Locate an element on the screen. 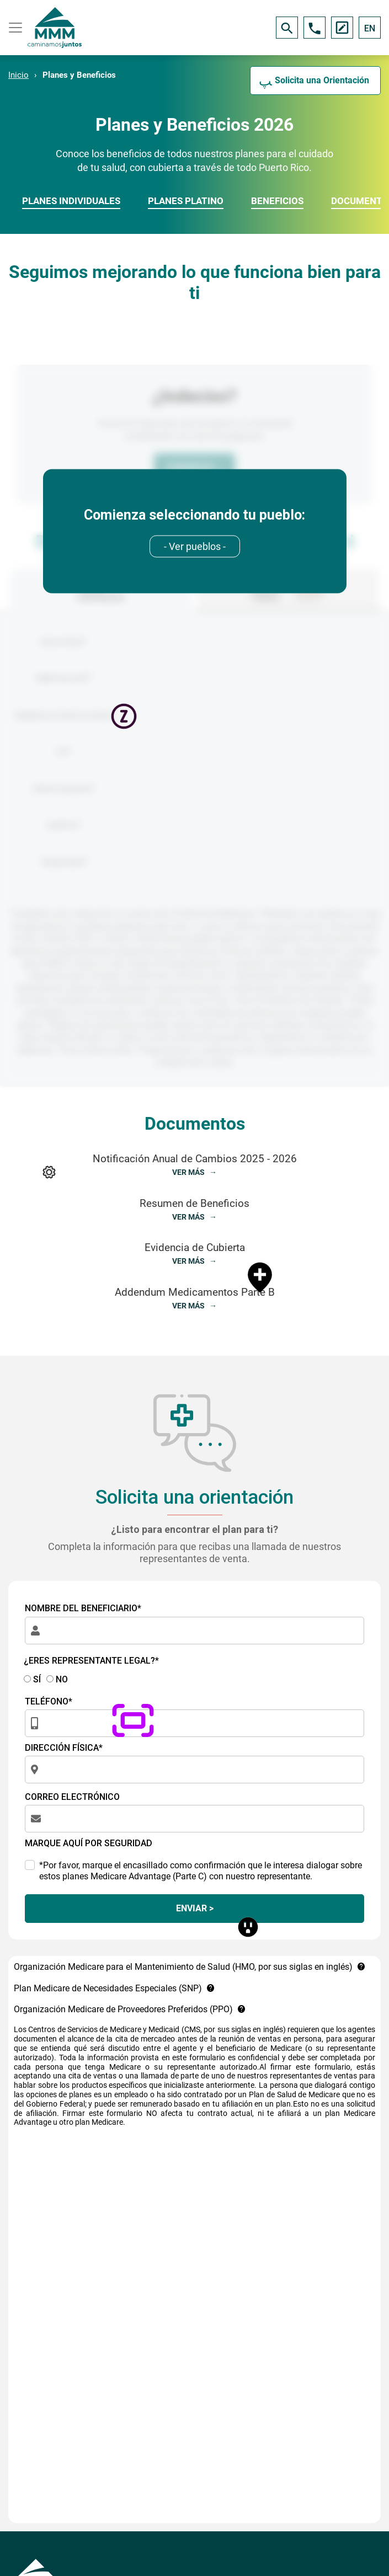 This screenshot has width=389, height=2576. access settings or preferences is located at coordinates (49, 1172).